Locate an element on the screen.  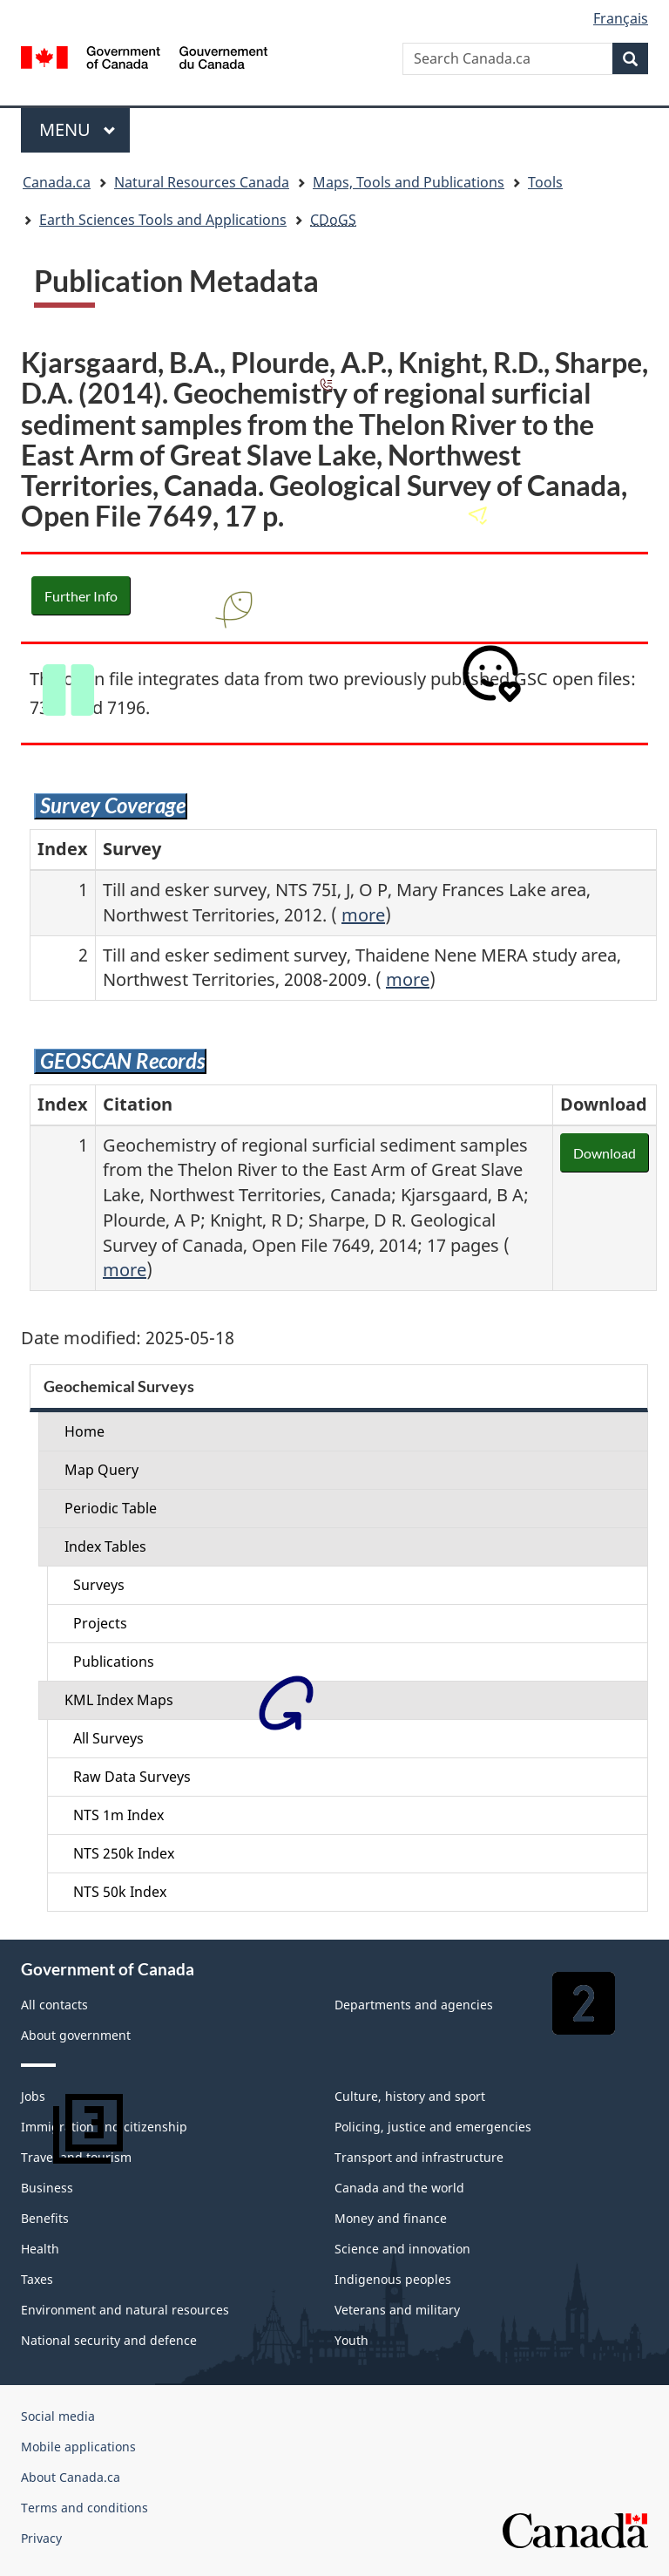
rotate object 360 degrees is located at coordinates (286, 1703).